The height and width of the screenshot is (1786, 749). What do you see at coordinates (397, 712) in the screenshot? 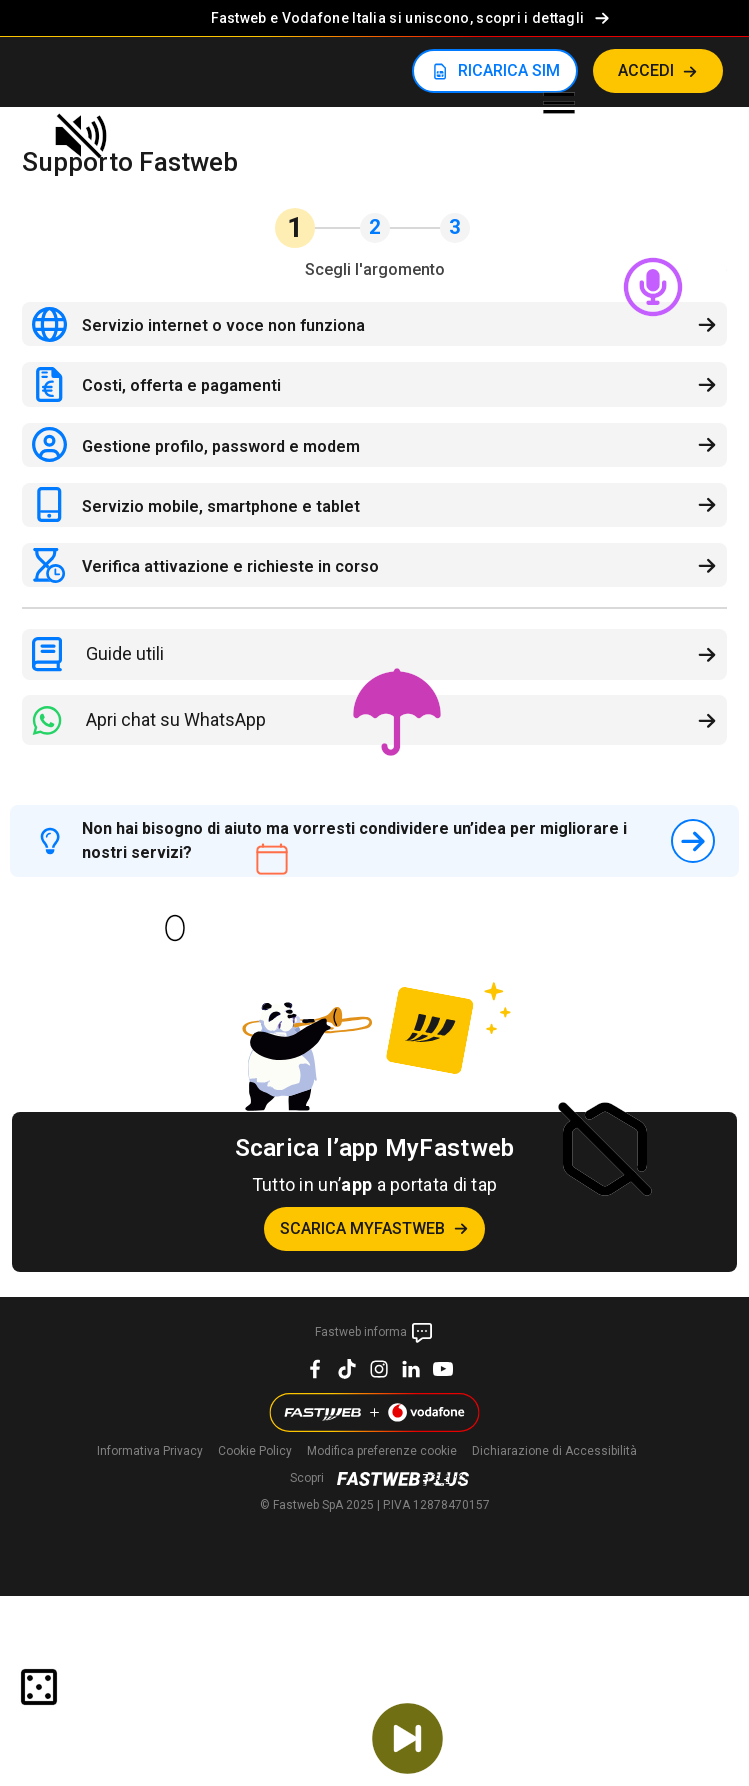
I see `view weather protection or rain forecast` at bounding box center [397, 712].